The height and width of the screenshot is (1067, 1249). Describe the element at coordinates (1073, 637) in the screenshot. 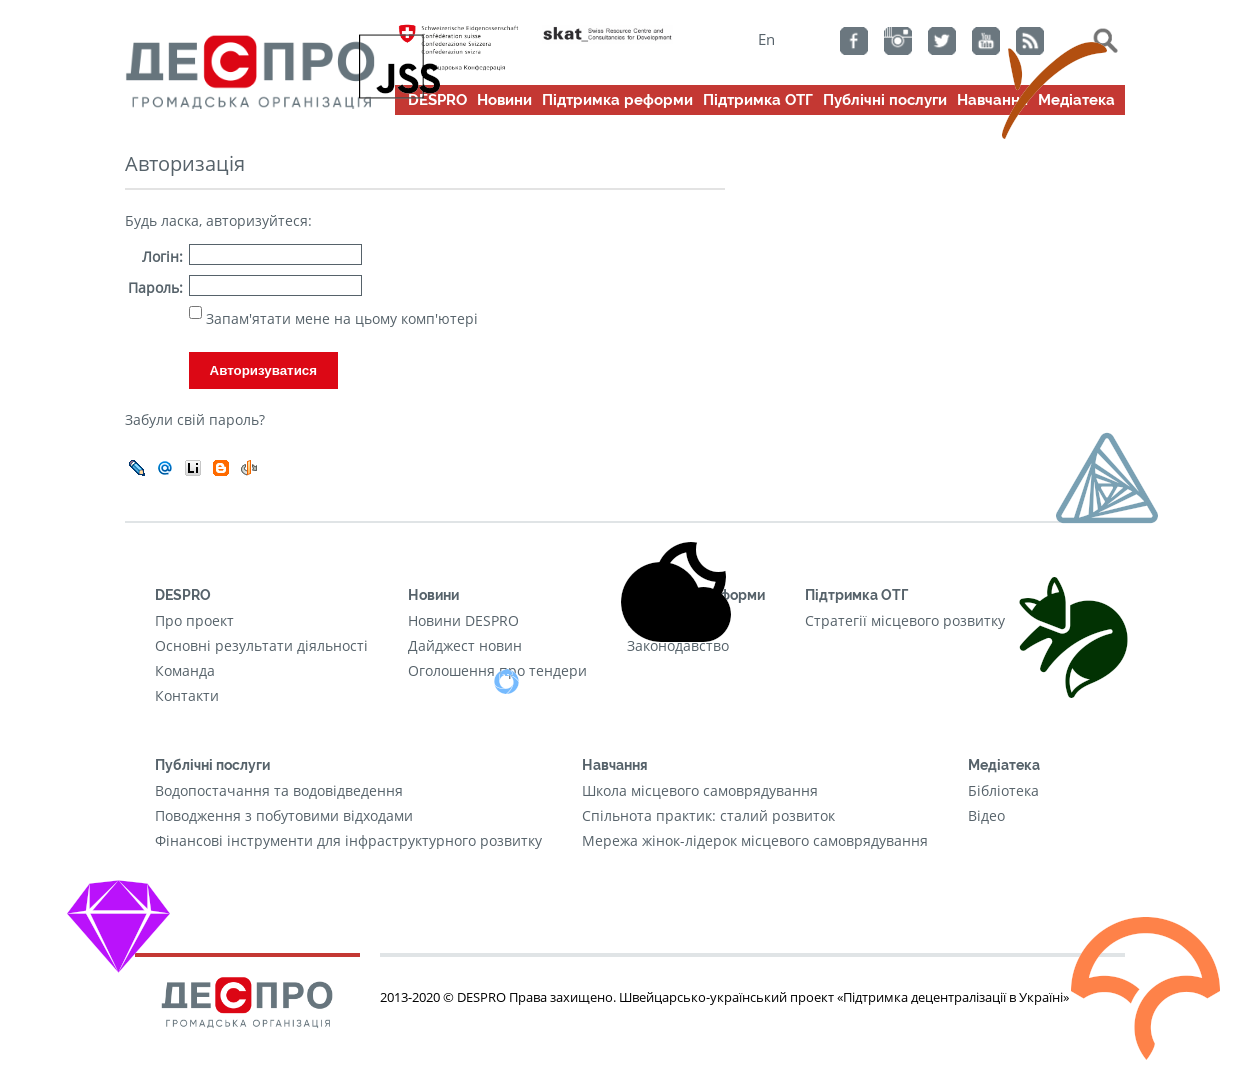

I see `open the Kitsu anime tracking app` at that location.